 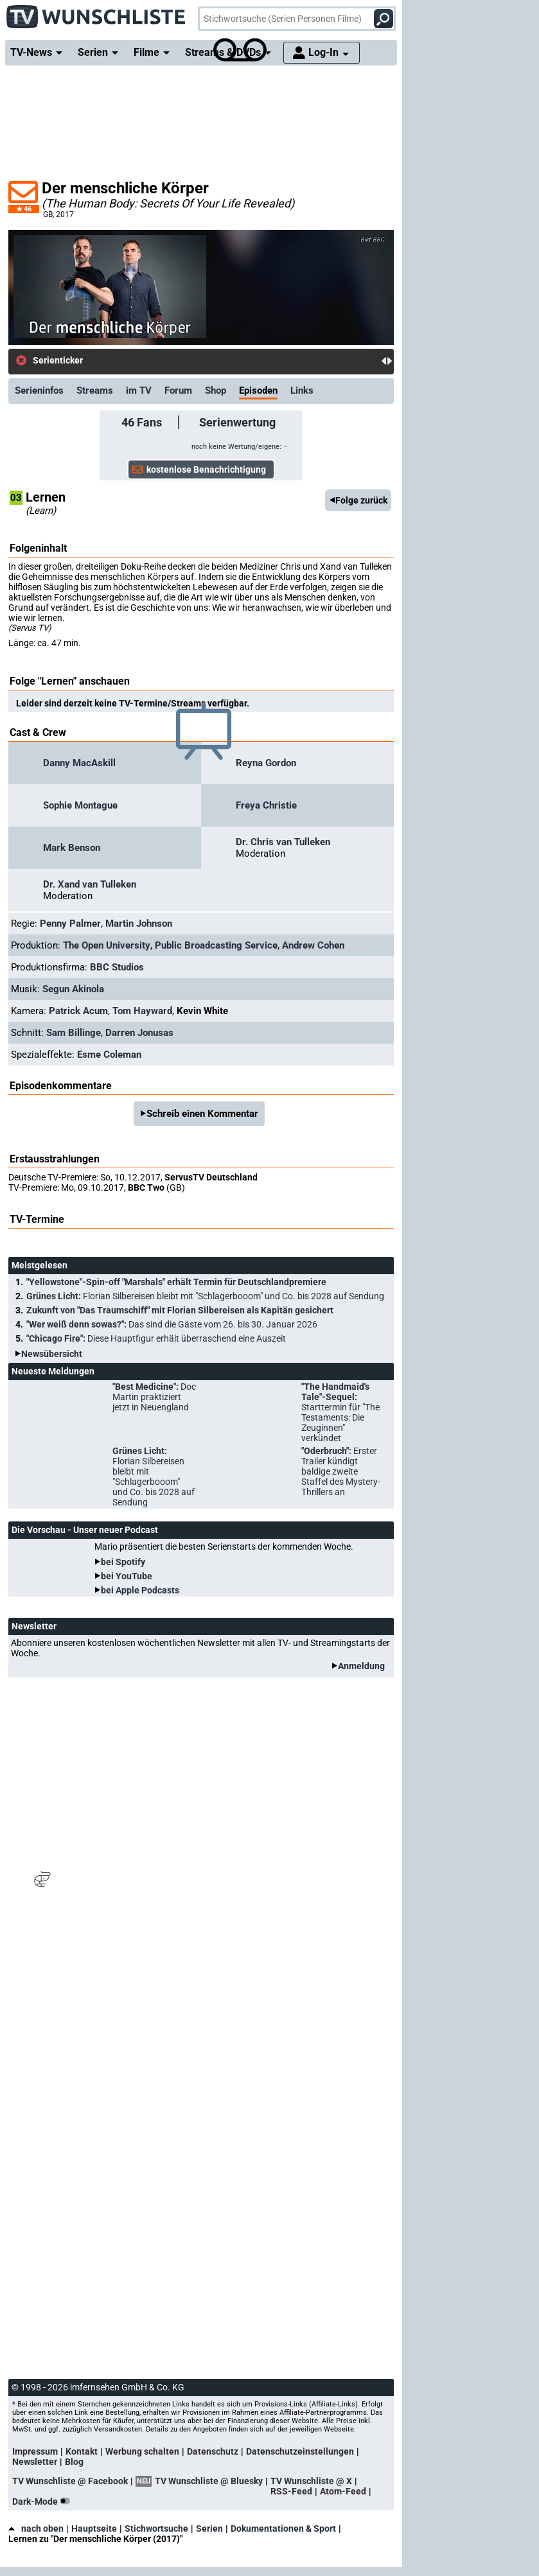 I want to click on access voicemail messages, so click(x=240, y=49).